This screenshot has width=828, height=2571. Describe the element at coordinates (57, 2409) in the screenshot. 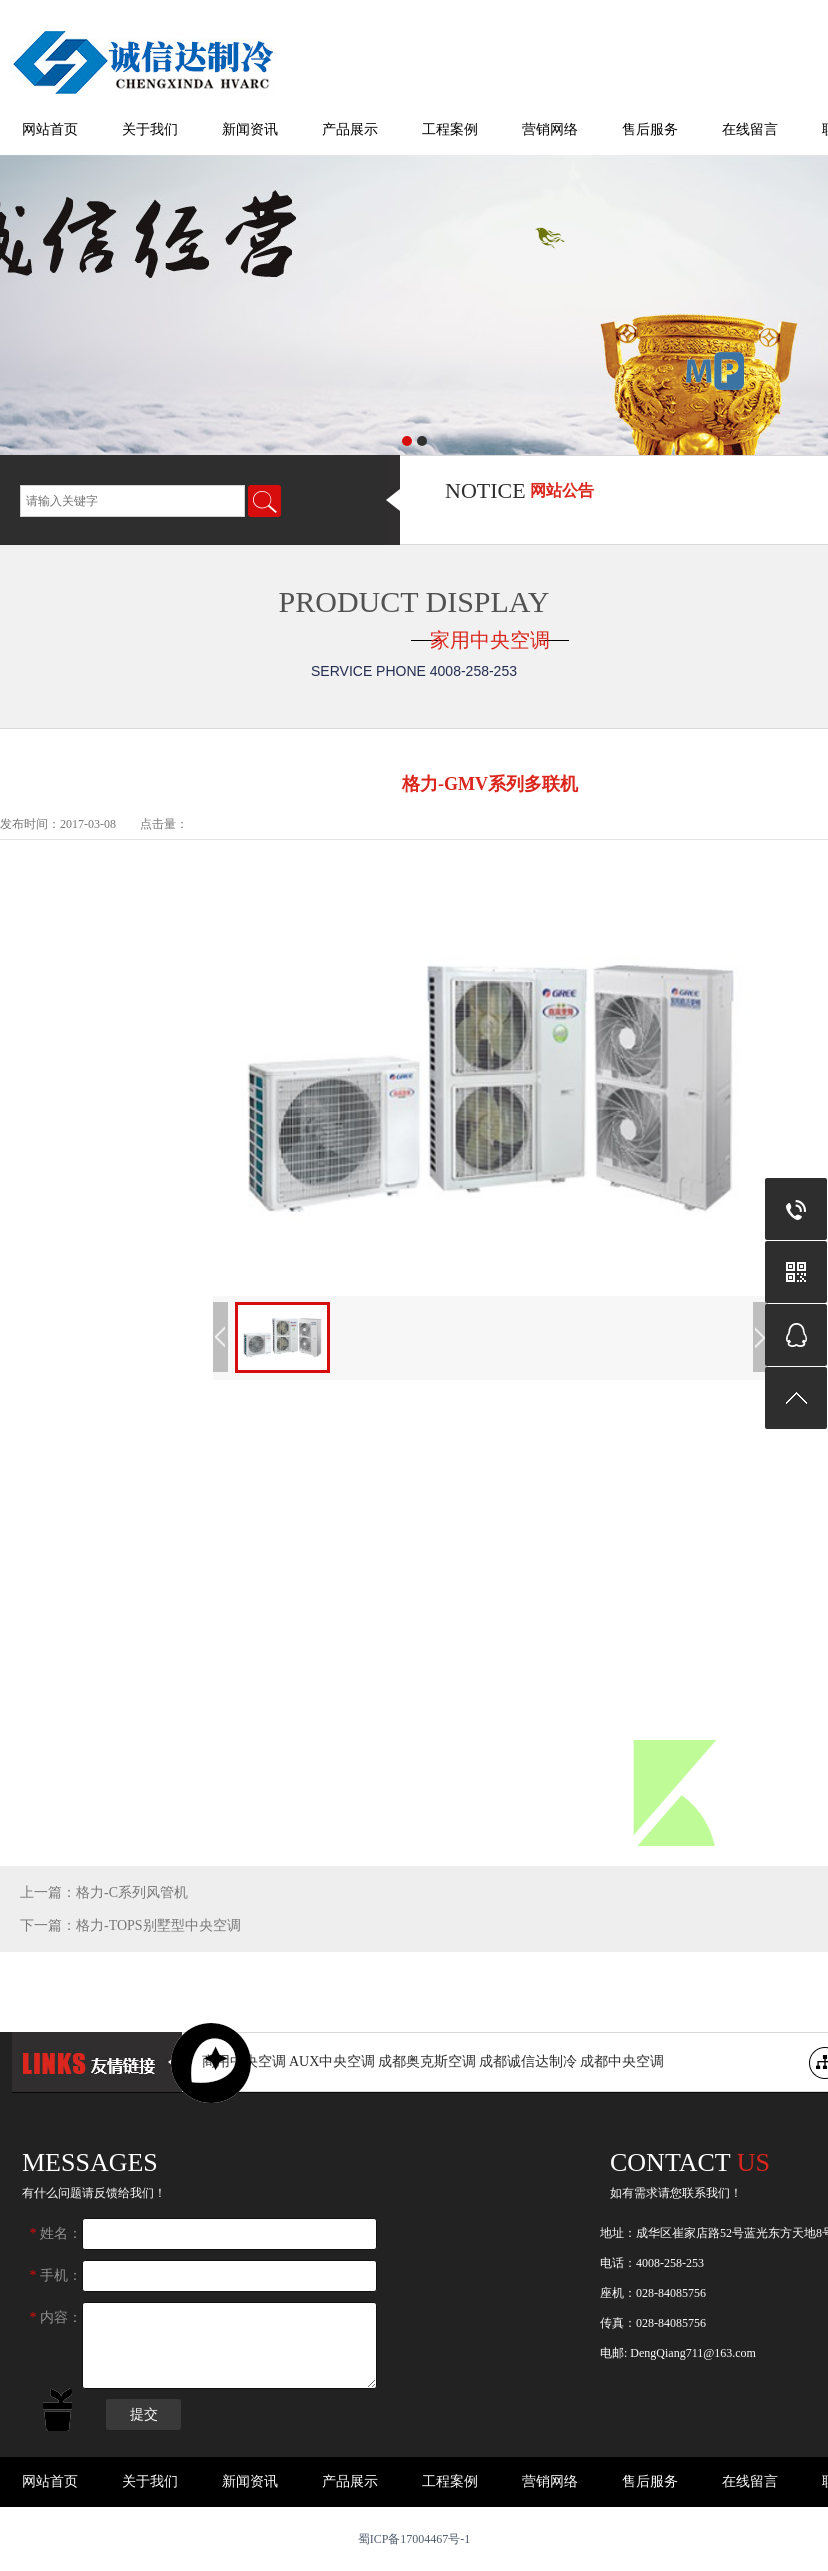

I see `open the Kueski app` at that location.